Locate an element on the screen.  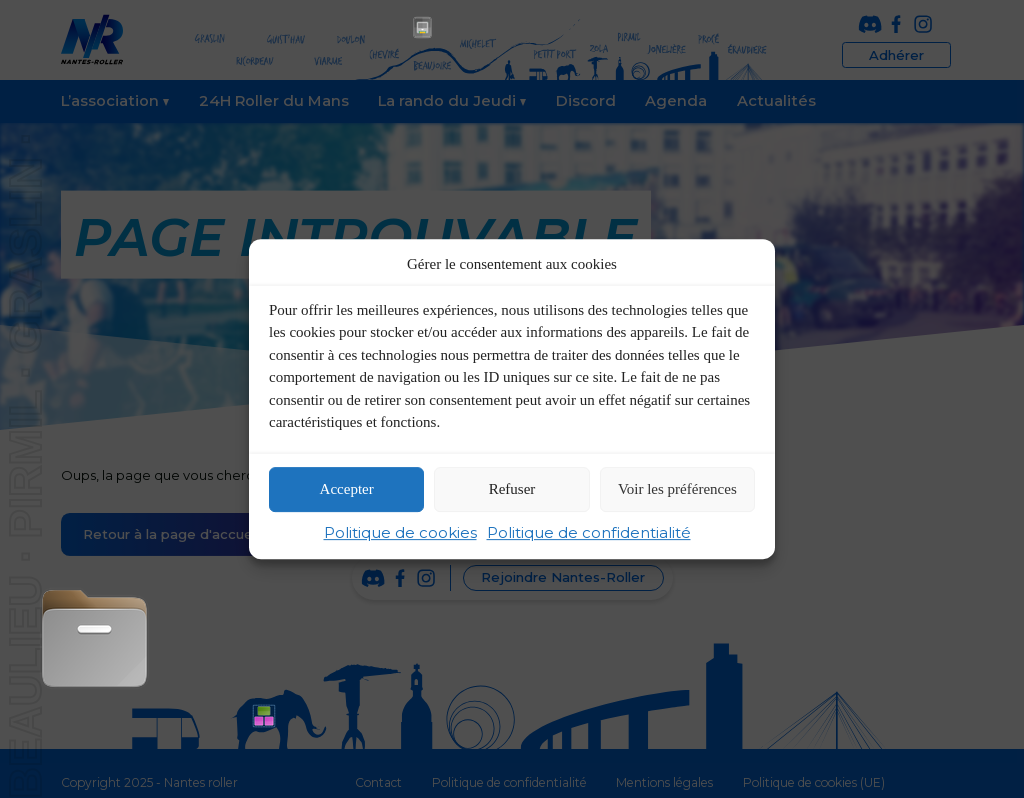
open the file manager application is located at coordinates (94, 638).